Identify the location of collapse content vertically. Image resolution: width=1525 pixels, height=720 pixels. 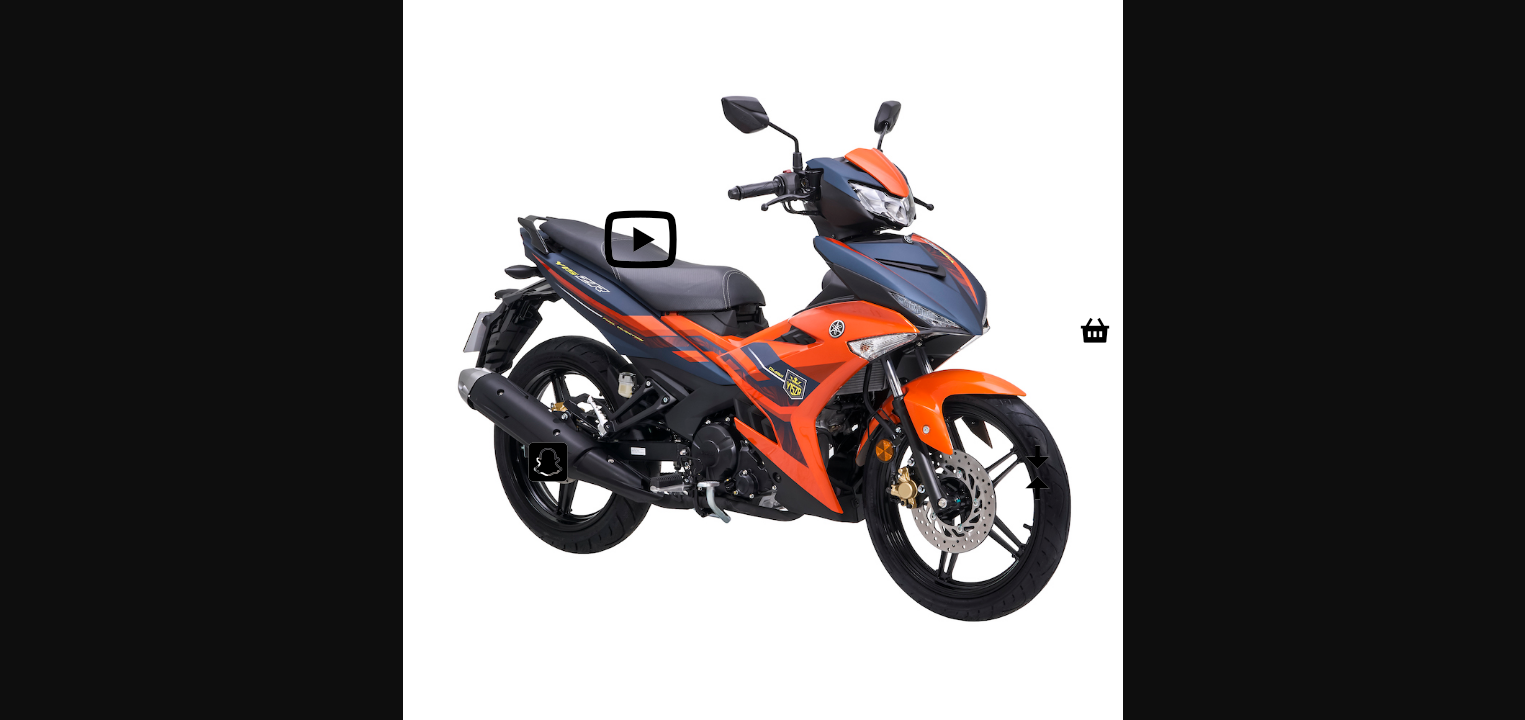
(1037, 472).